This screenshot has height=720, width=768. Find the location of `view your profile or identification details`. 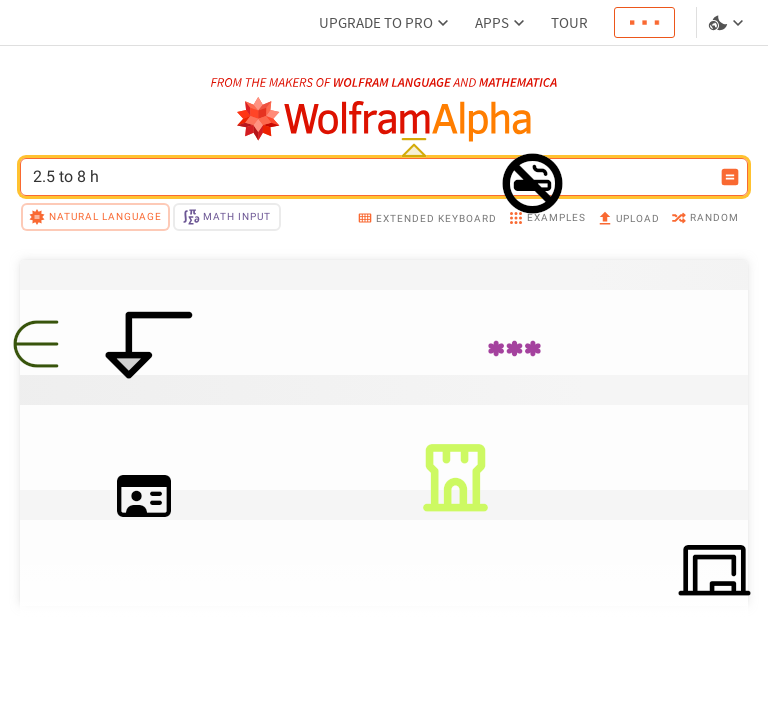

view your profile or identification details is located at coordinates (144, 496).